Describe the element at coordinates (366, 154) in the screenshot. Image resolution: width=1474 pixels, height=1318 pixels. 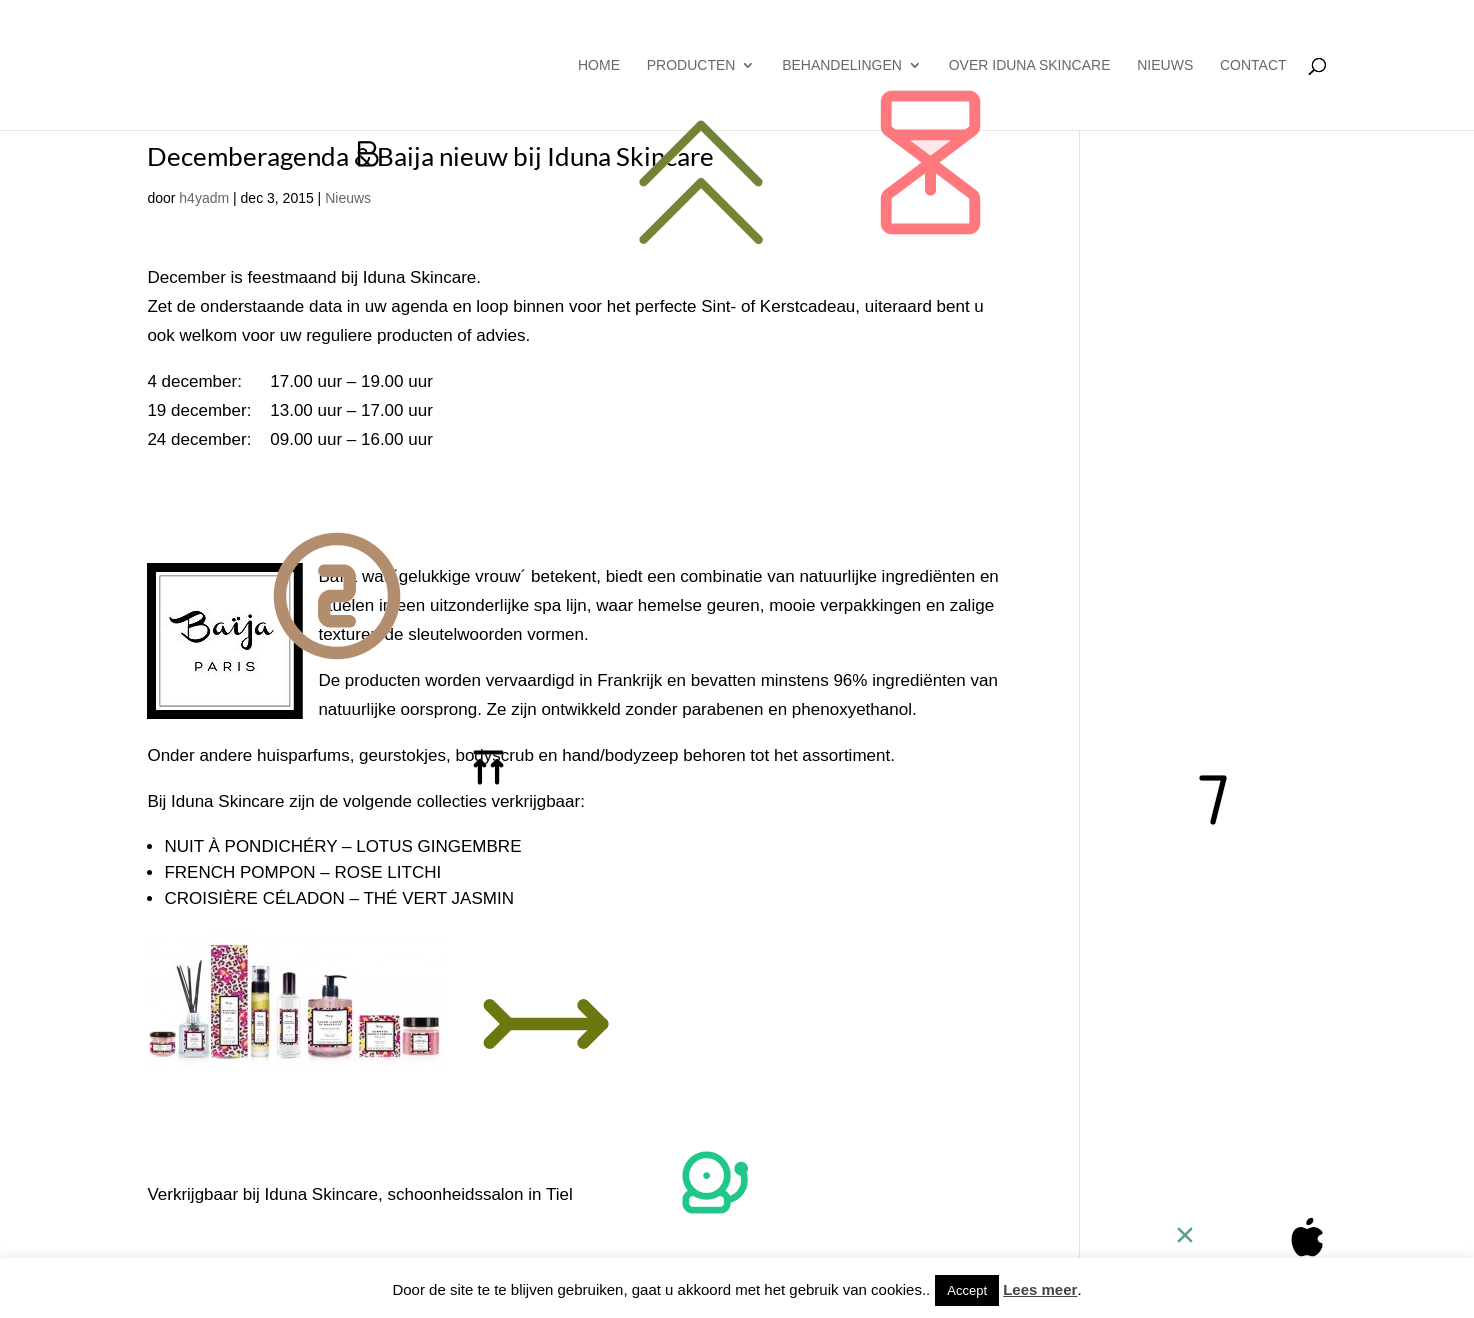
I see `apply bold formatting to selected text` at that location.